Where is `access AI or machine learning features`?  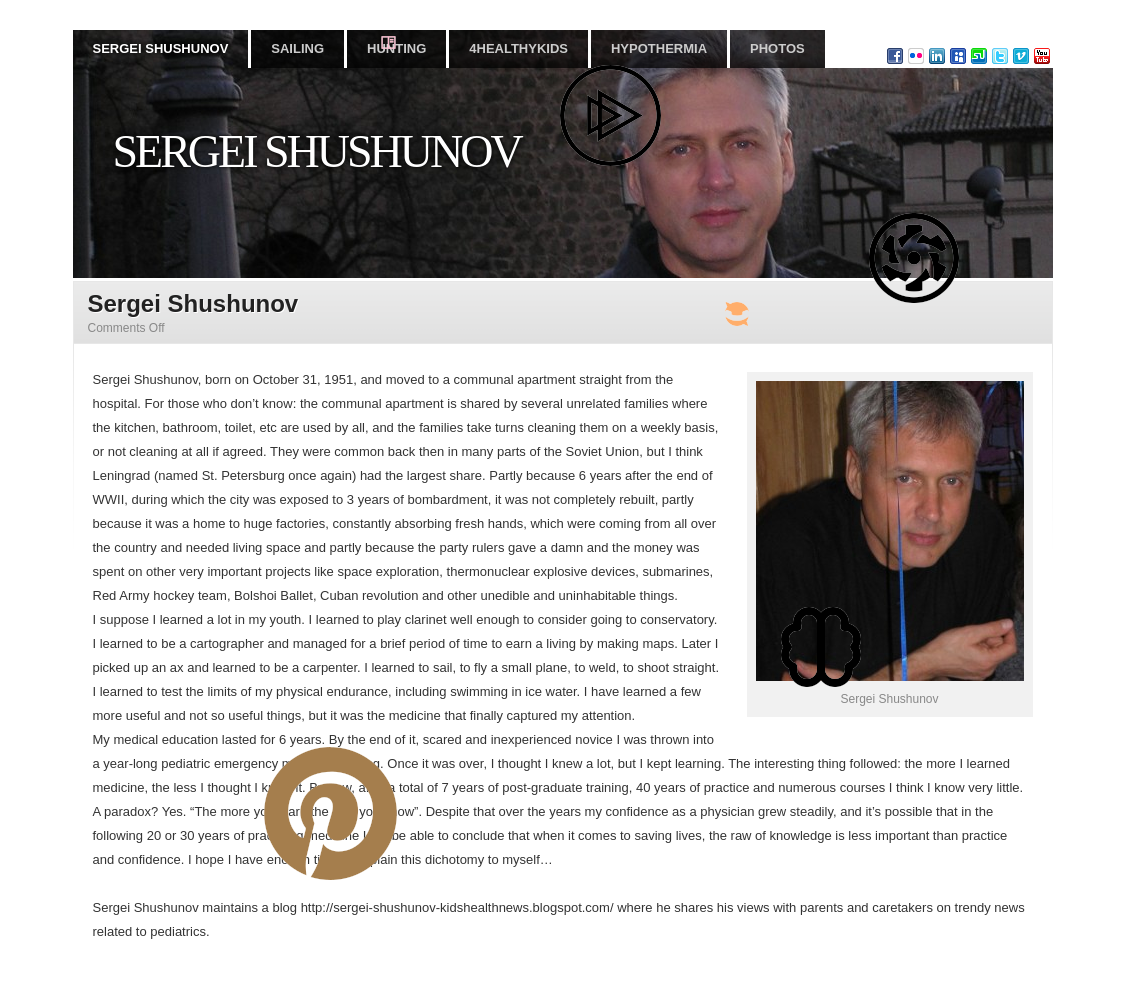 access AI or machine learning features is located at coordinates (821, 647).